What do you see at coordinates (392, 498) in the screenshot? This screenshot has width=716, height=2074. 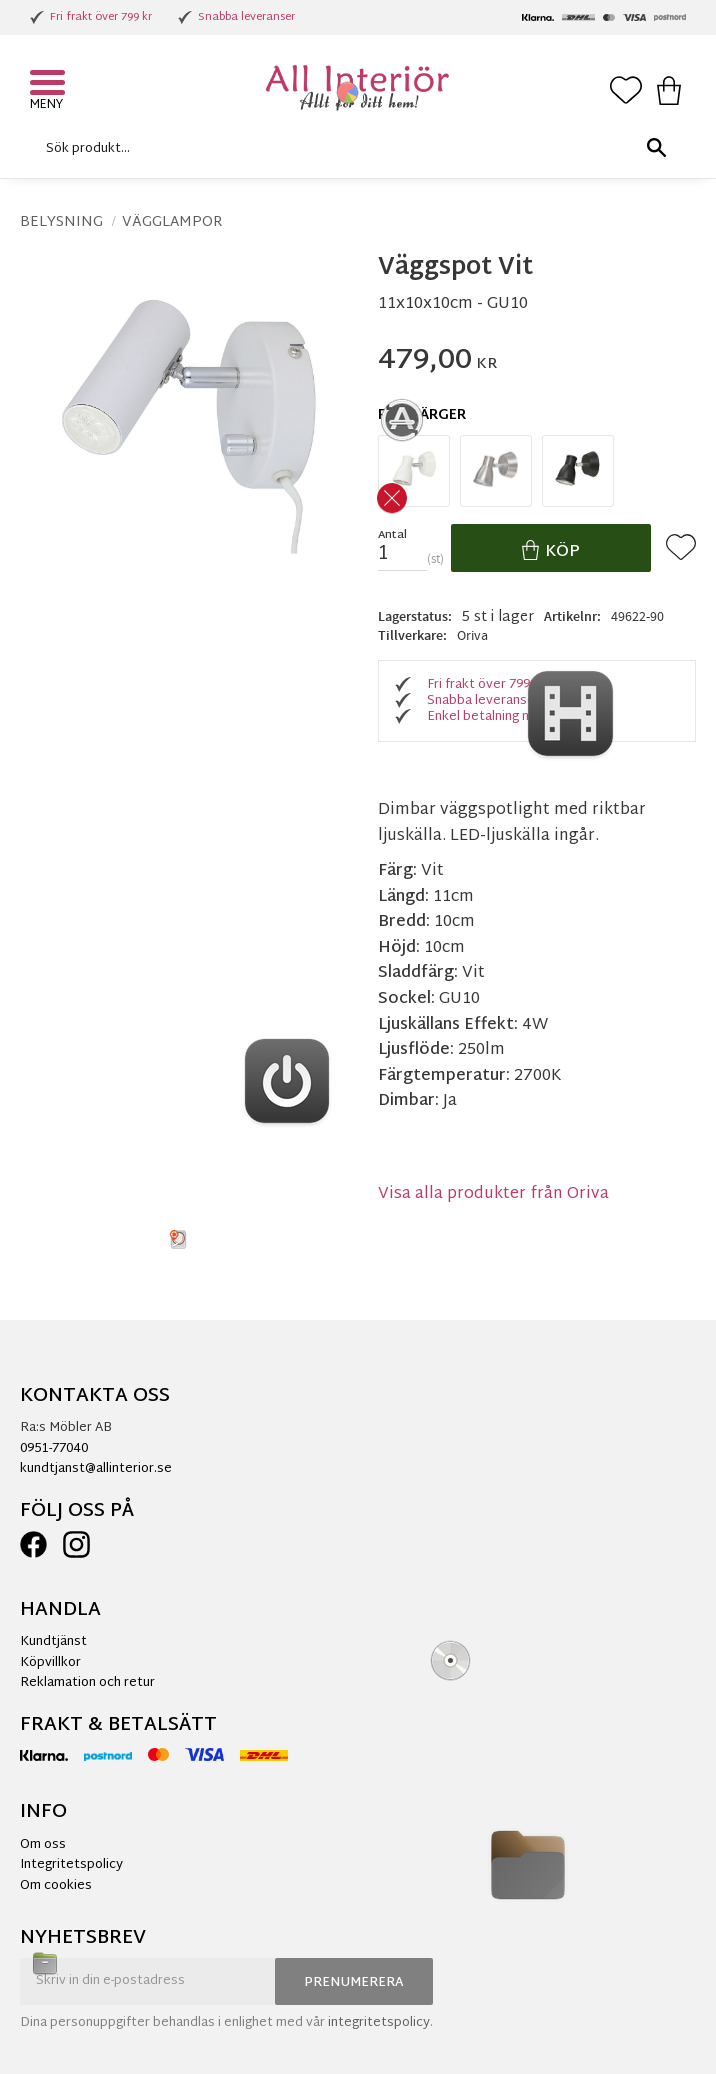 I see `indicates a sync error with a shared file or folder` at bounding box center [392, 498].